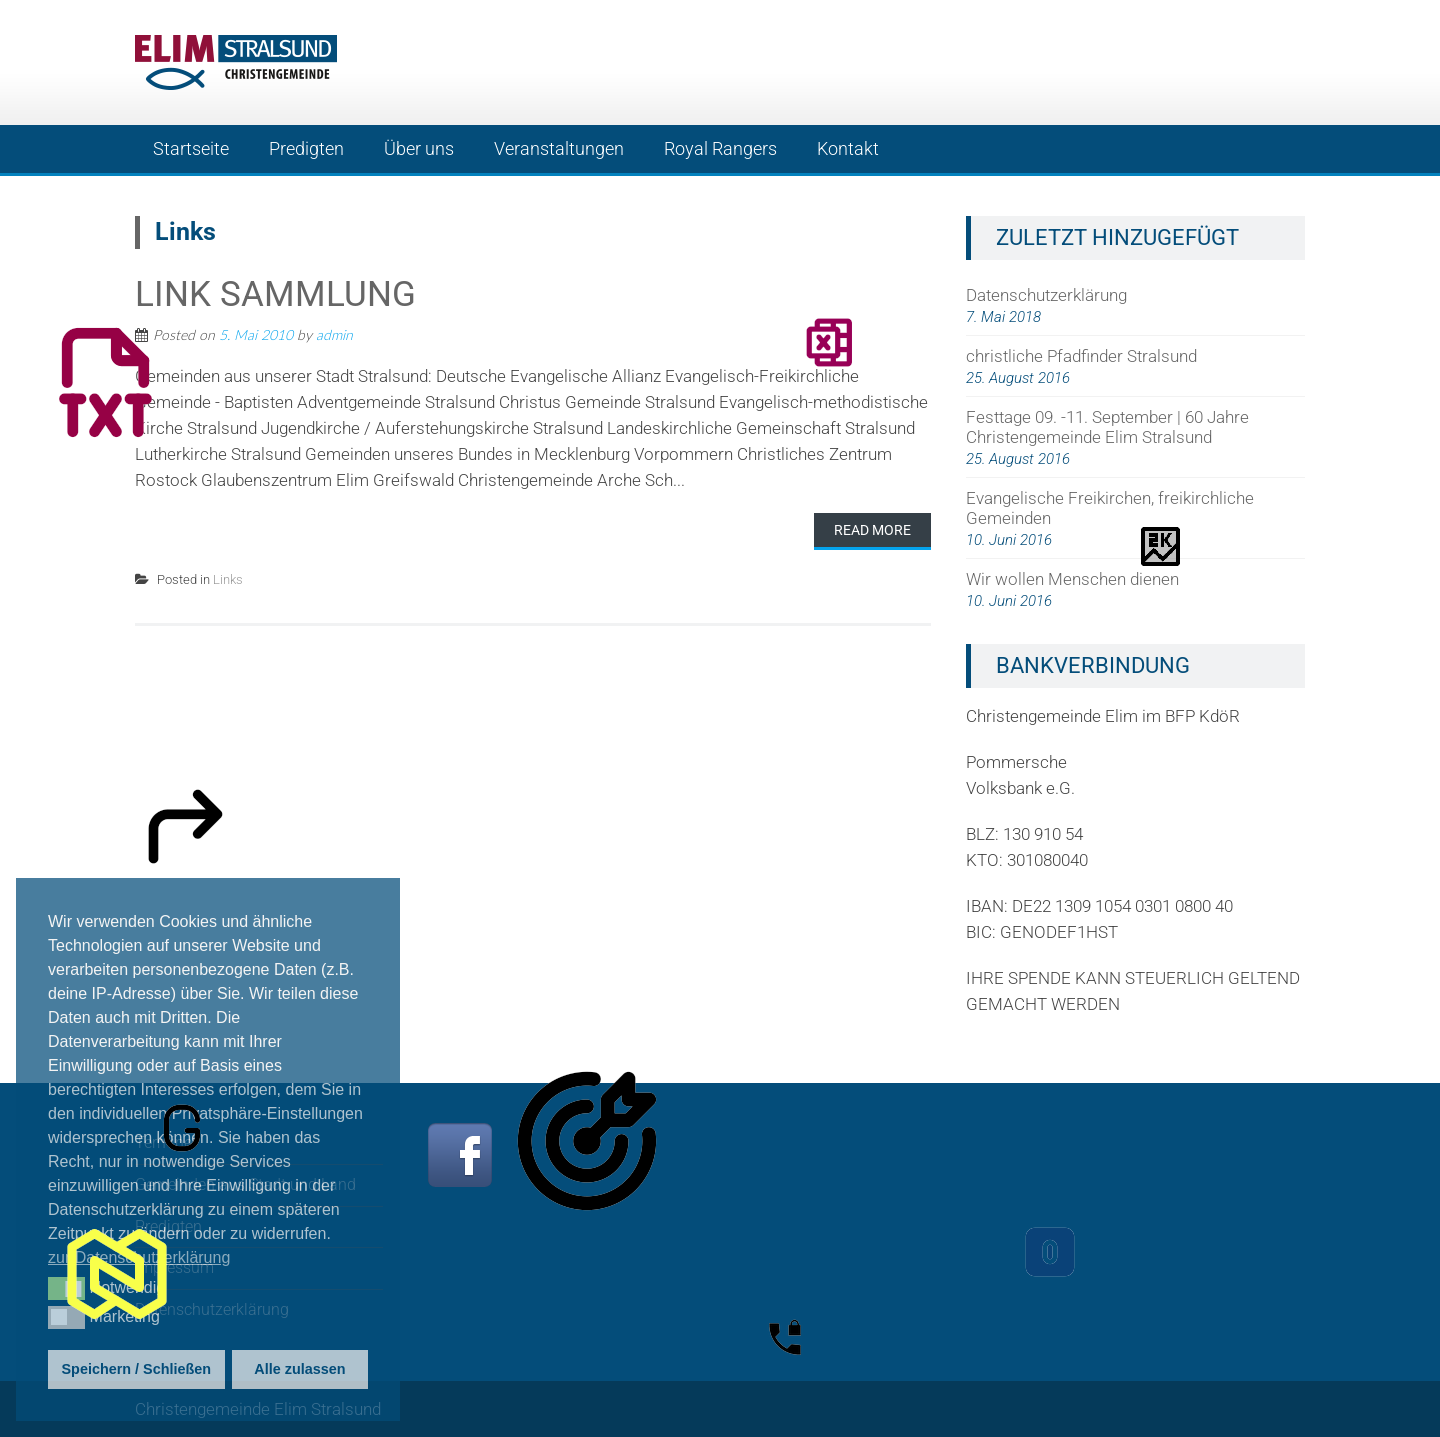 The image size is (1440, 1437). Describe the element at coordinates (1050, 1252) in the screenshot. I see `indicates zero items or empty count` at that location.